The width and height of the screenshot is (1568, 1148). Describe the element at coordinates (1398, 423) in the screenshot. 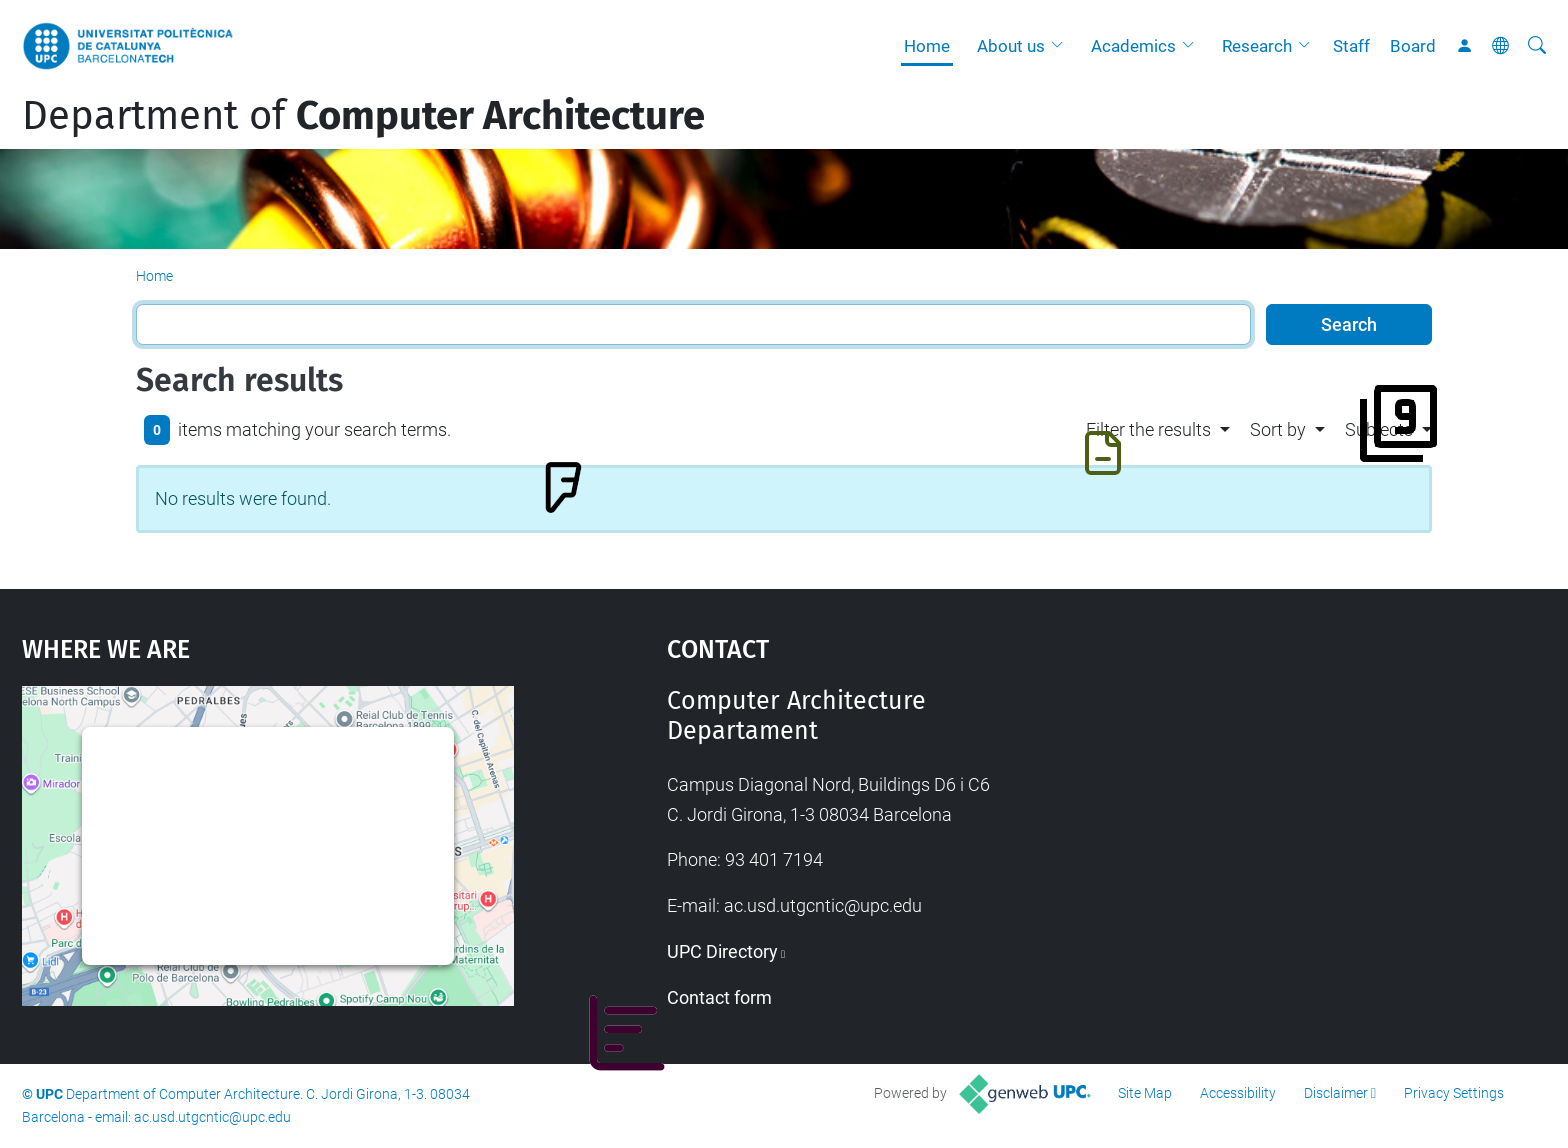

I see `indicates 9 items in a stack or collection` at that location.